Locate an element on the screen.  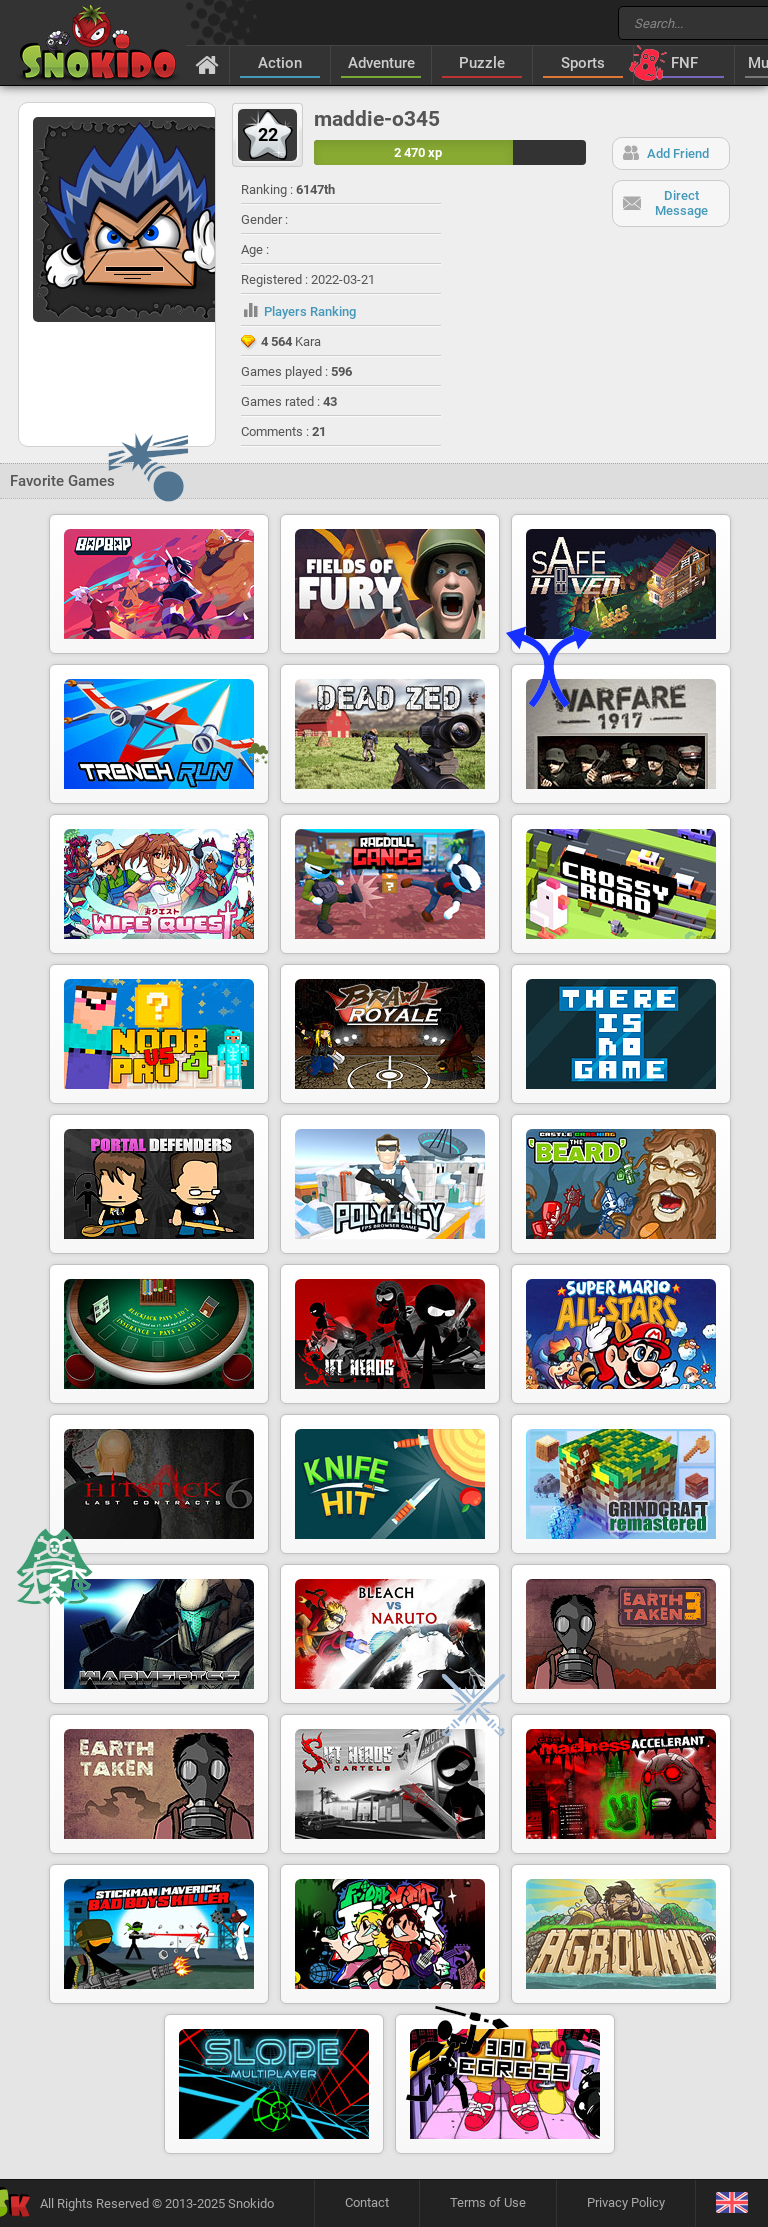
select caveman character class is located at coordinates (457, 2057).